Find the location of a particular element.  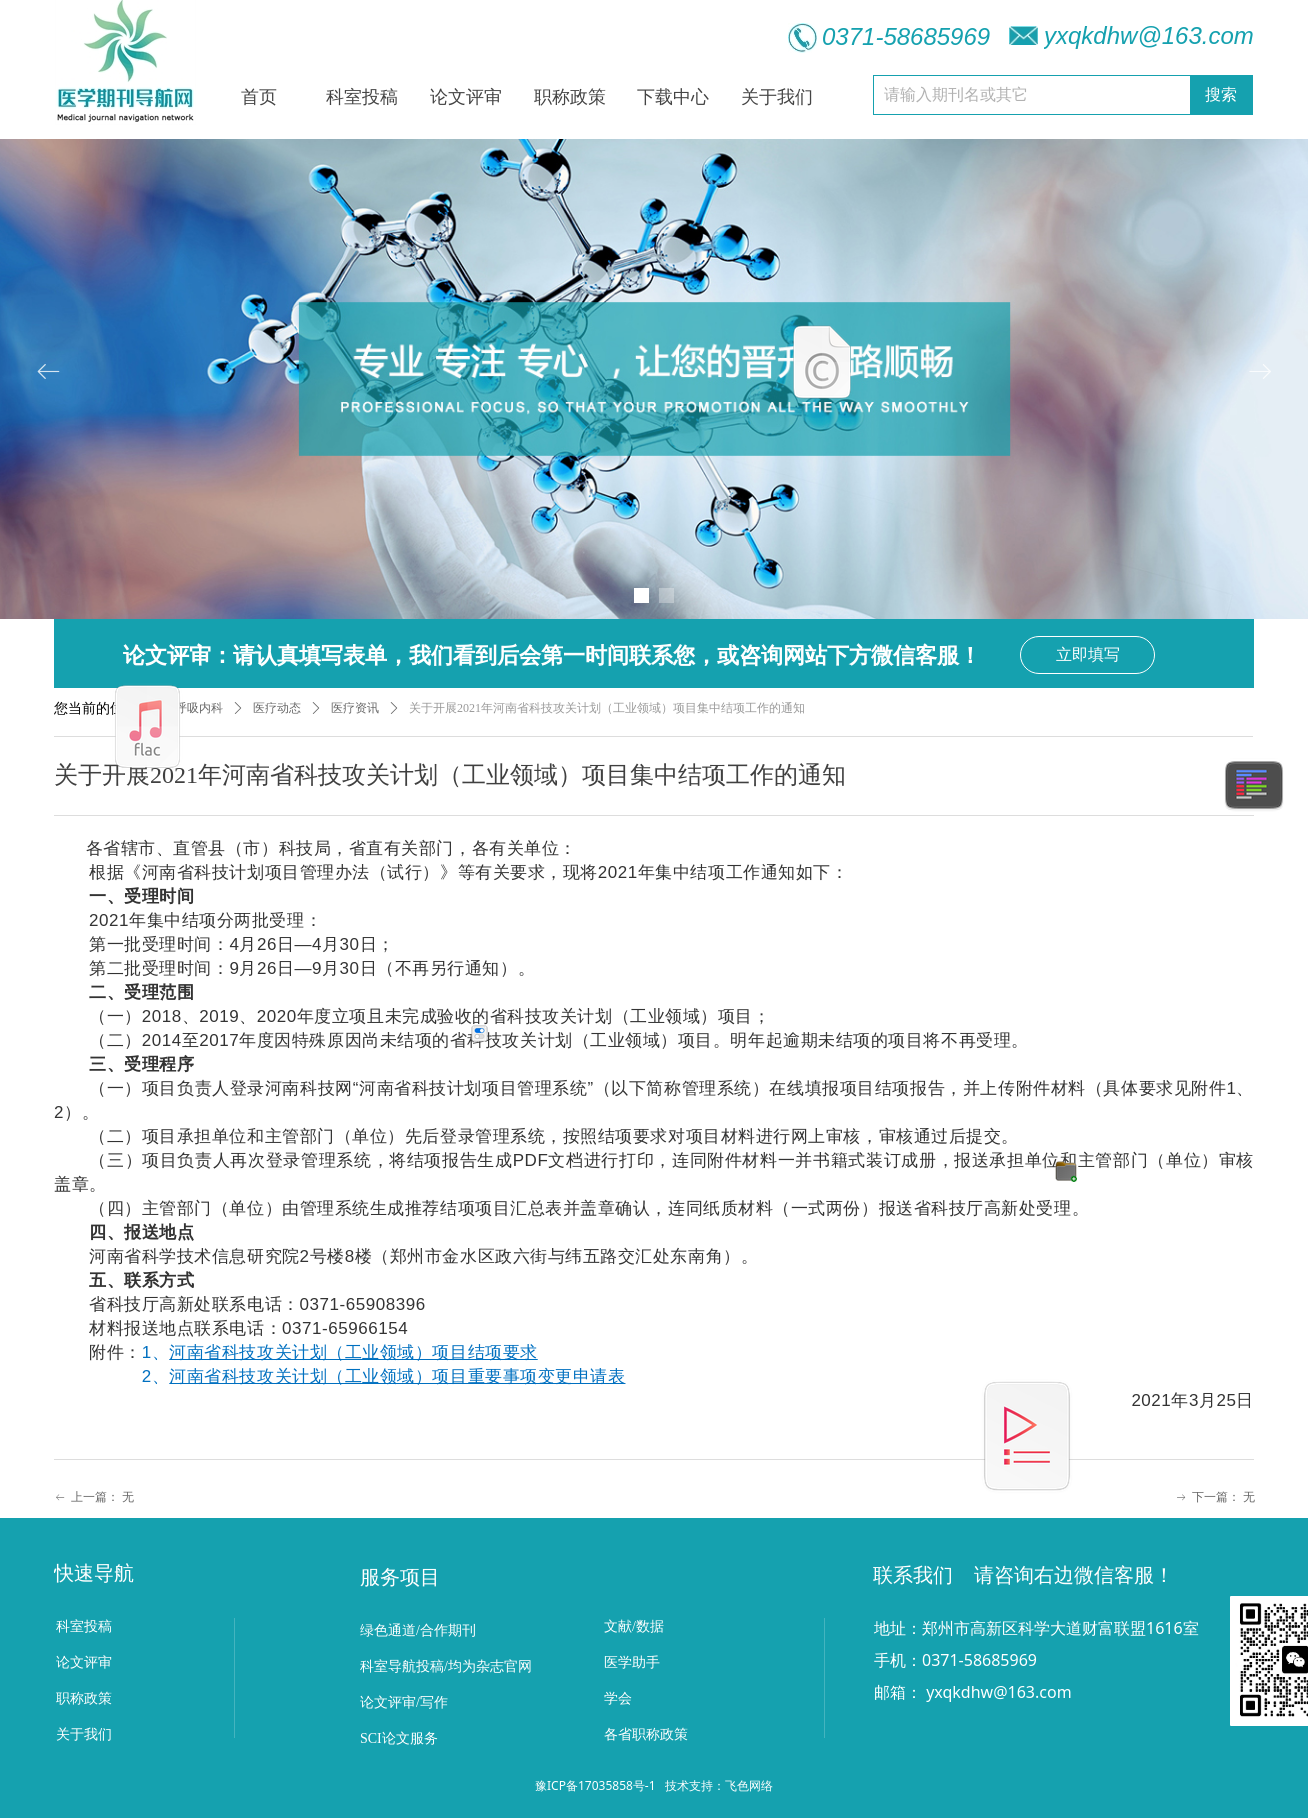

open a playlist file is located at coordinates (1027, 1436).